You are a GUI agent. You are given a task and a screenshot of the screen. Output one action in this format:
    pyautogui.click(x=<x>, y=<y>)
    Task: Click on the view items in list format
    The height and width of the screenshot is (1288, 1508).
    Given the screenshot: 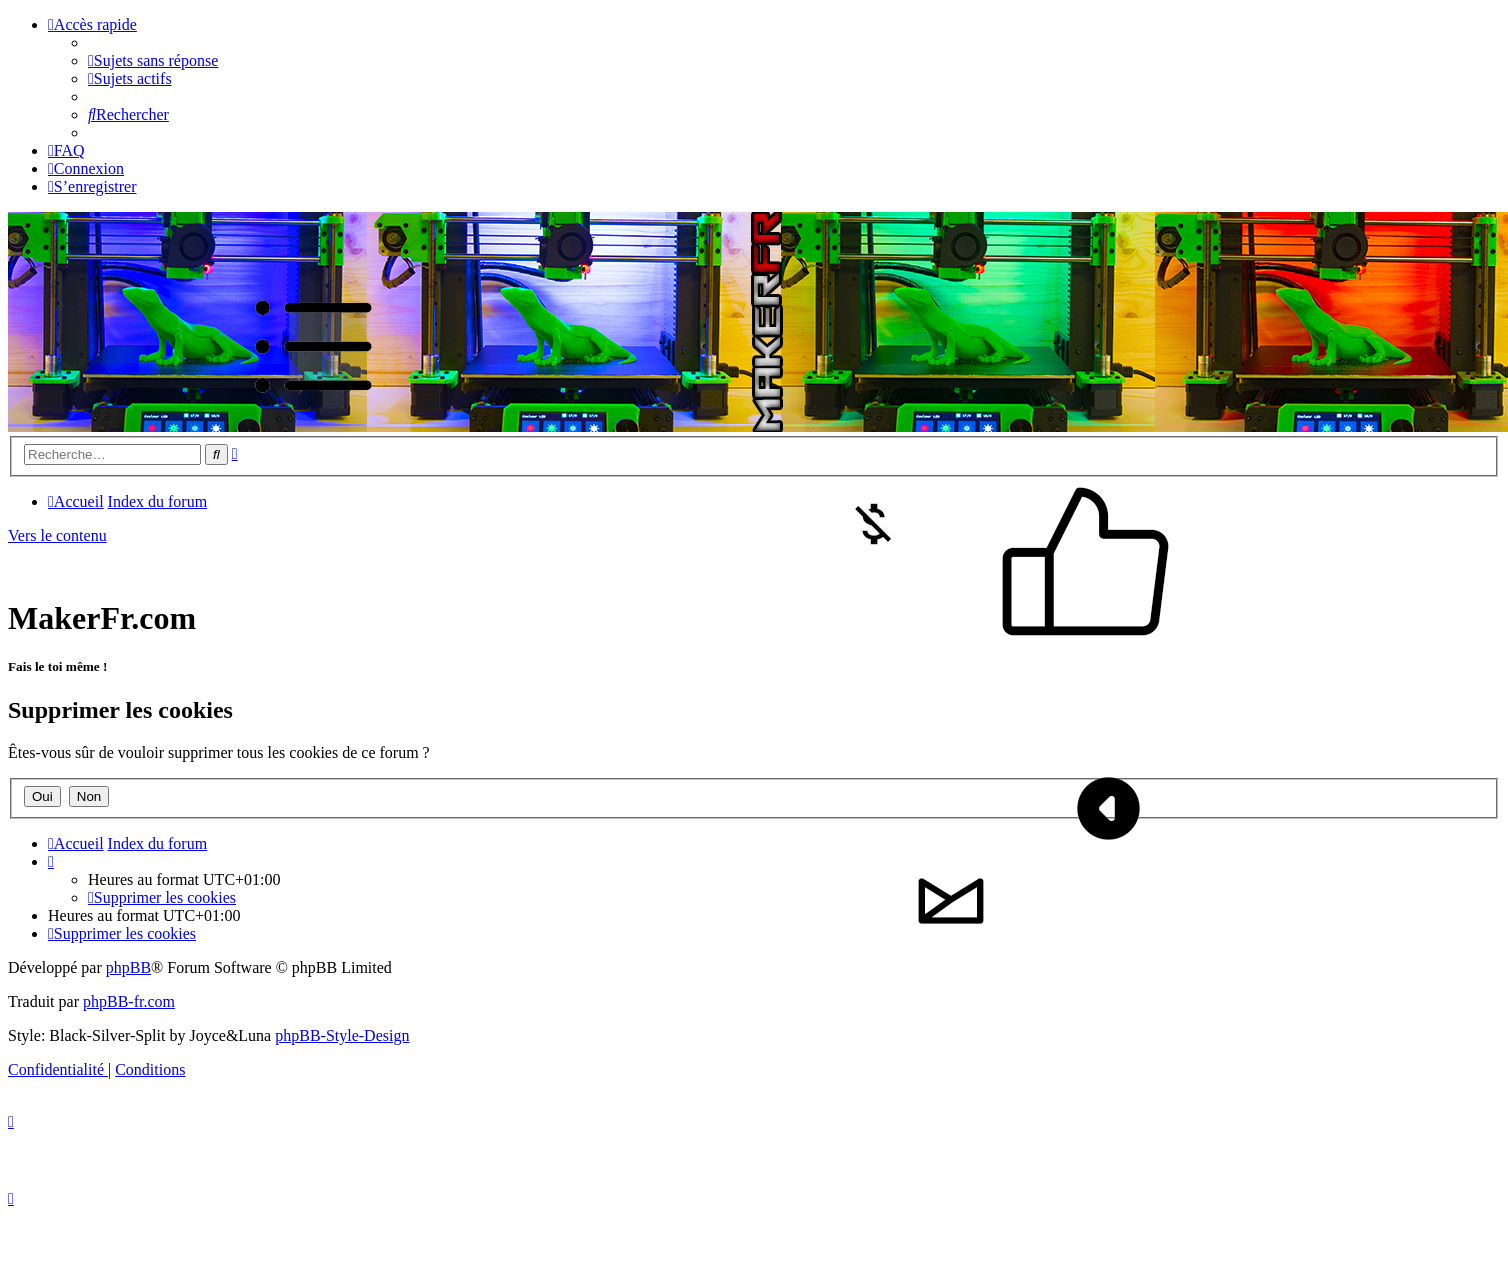 What is the action you would take?
    pyautogui.click(x=313, y=346)
    